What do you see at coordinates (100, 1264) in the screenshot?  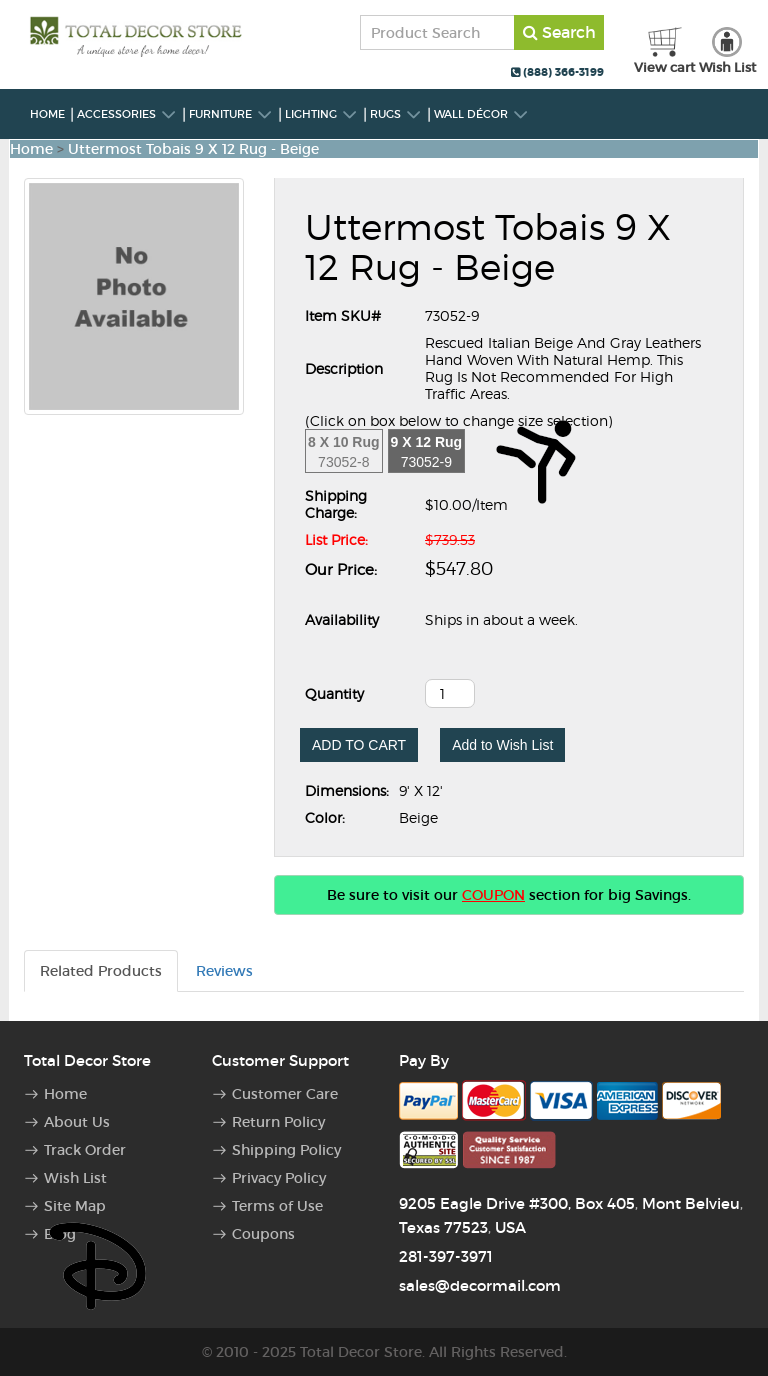 I see `access disney+ streaming service` at bounding box center [100, 1264].